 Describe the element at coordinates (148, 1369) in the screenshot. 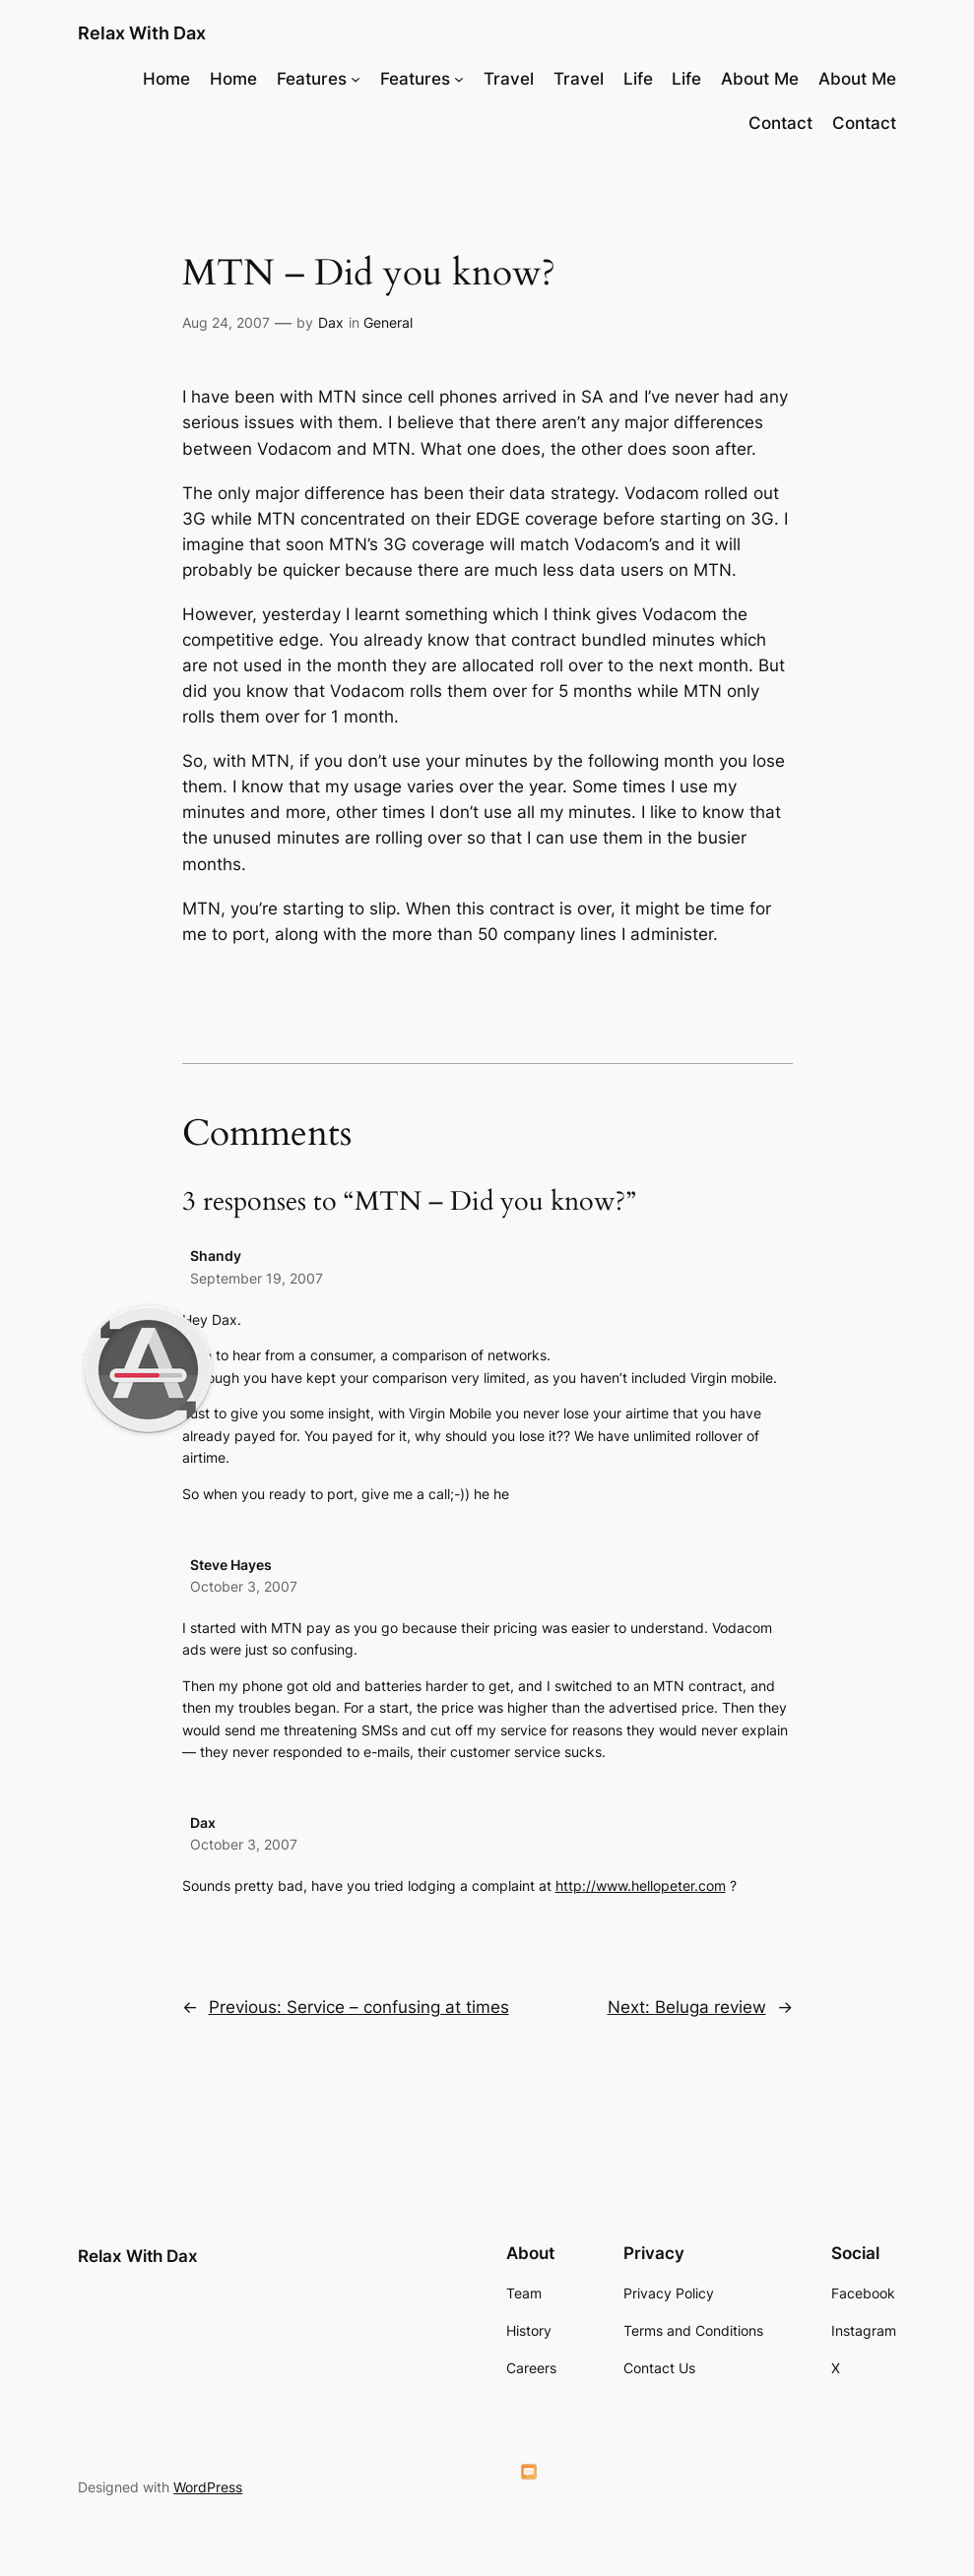

I see `open the software updater application` at that location.